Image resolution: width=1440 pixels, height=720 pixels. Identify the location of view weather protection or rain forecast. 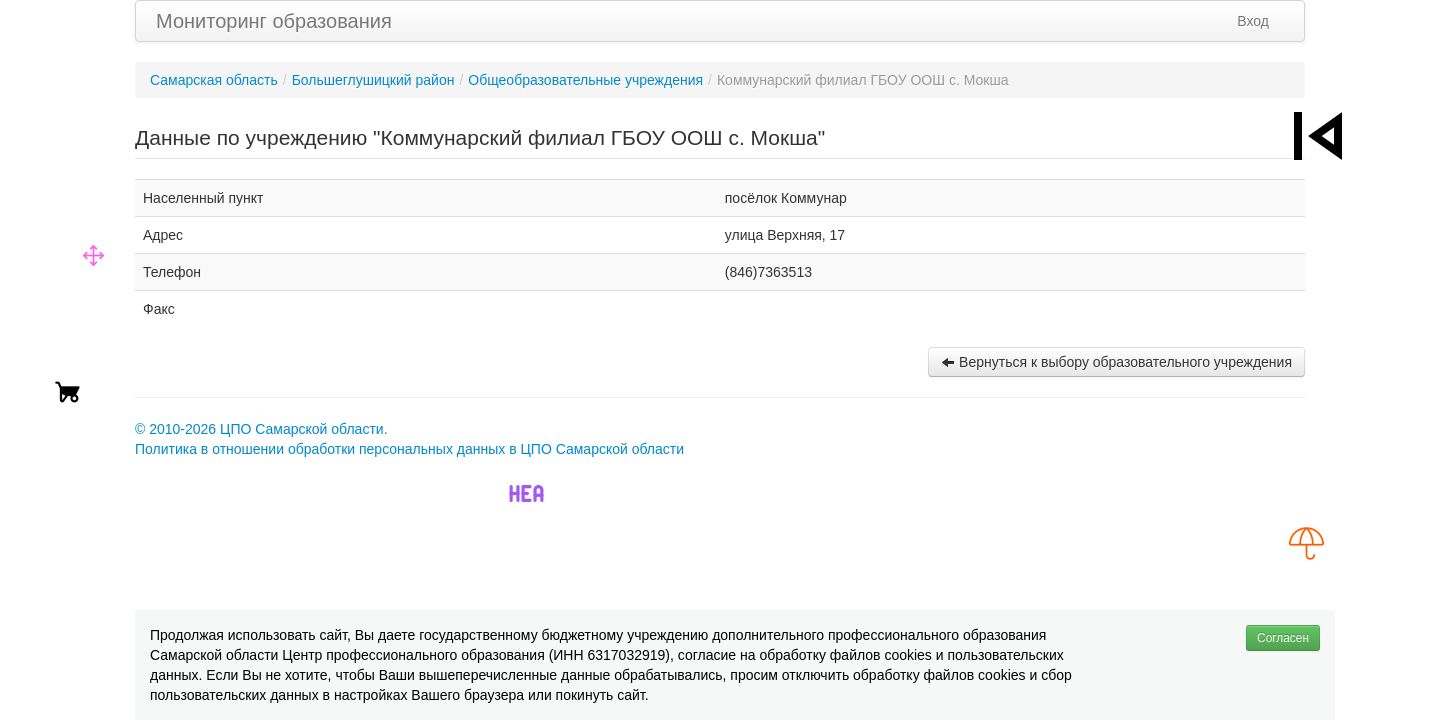
(1306, 543).